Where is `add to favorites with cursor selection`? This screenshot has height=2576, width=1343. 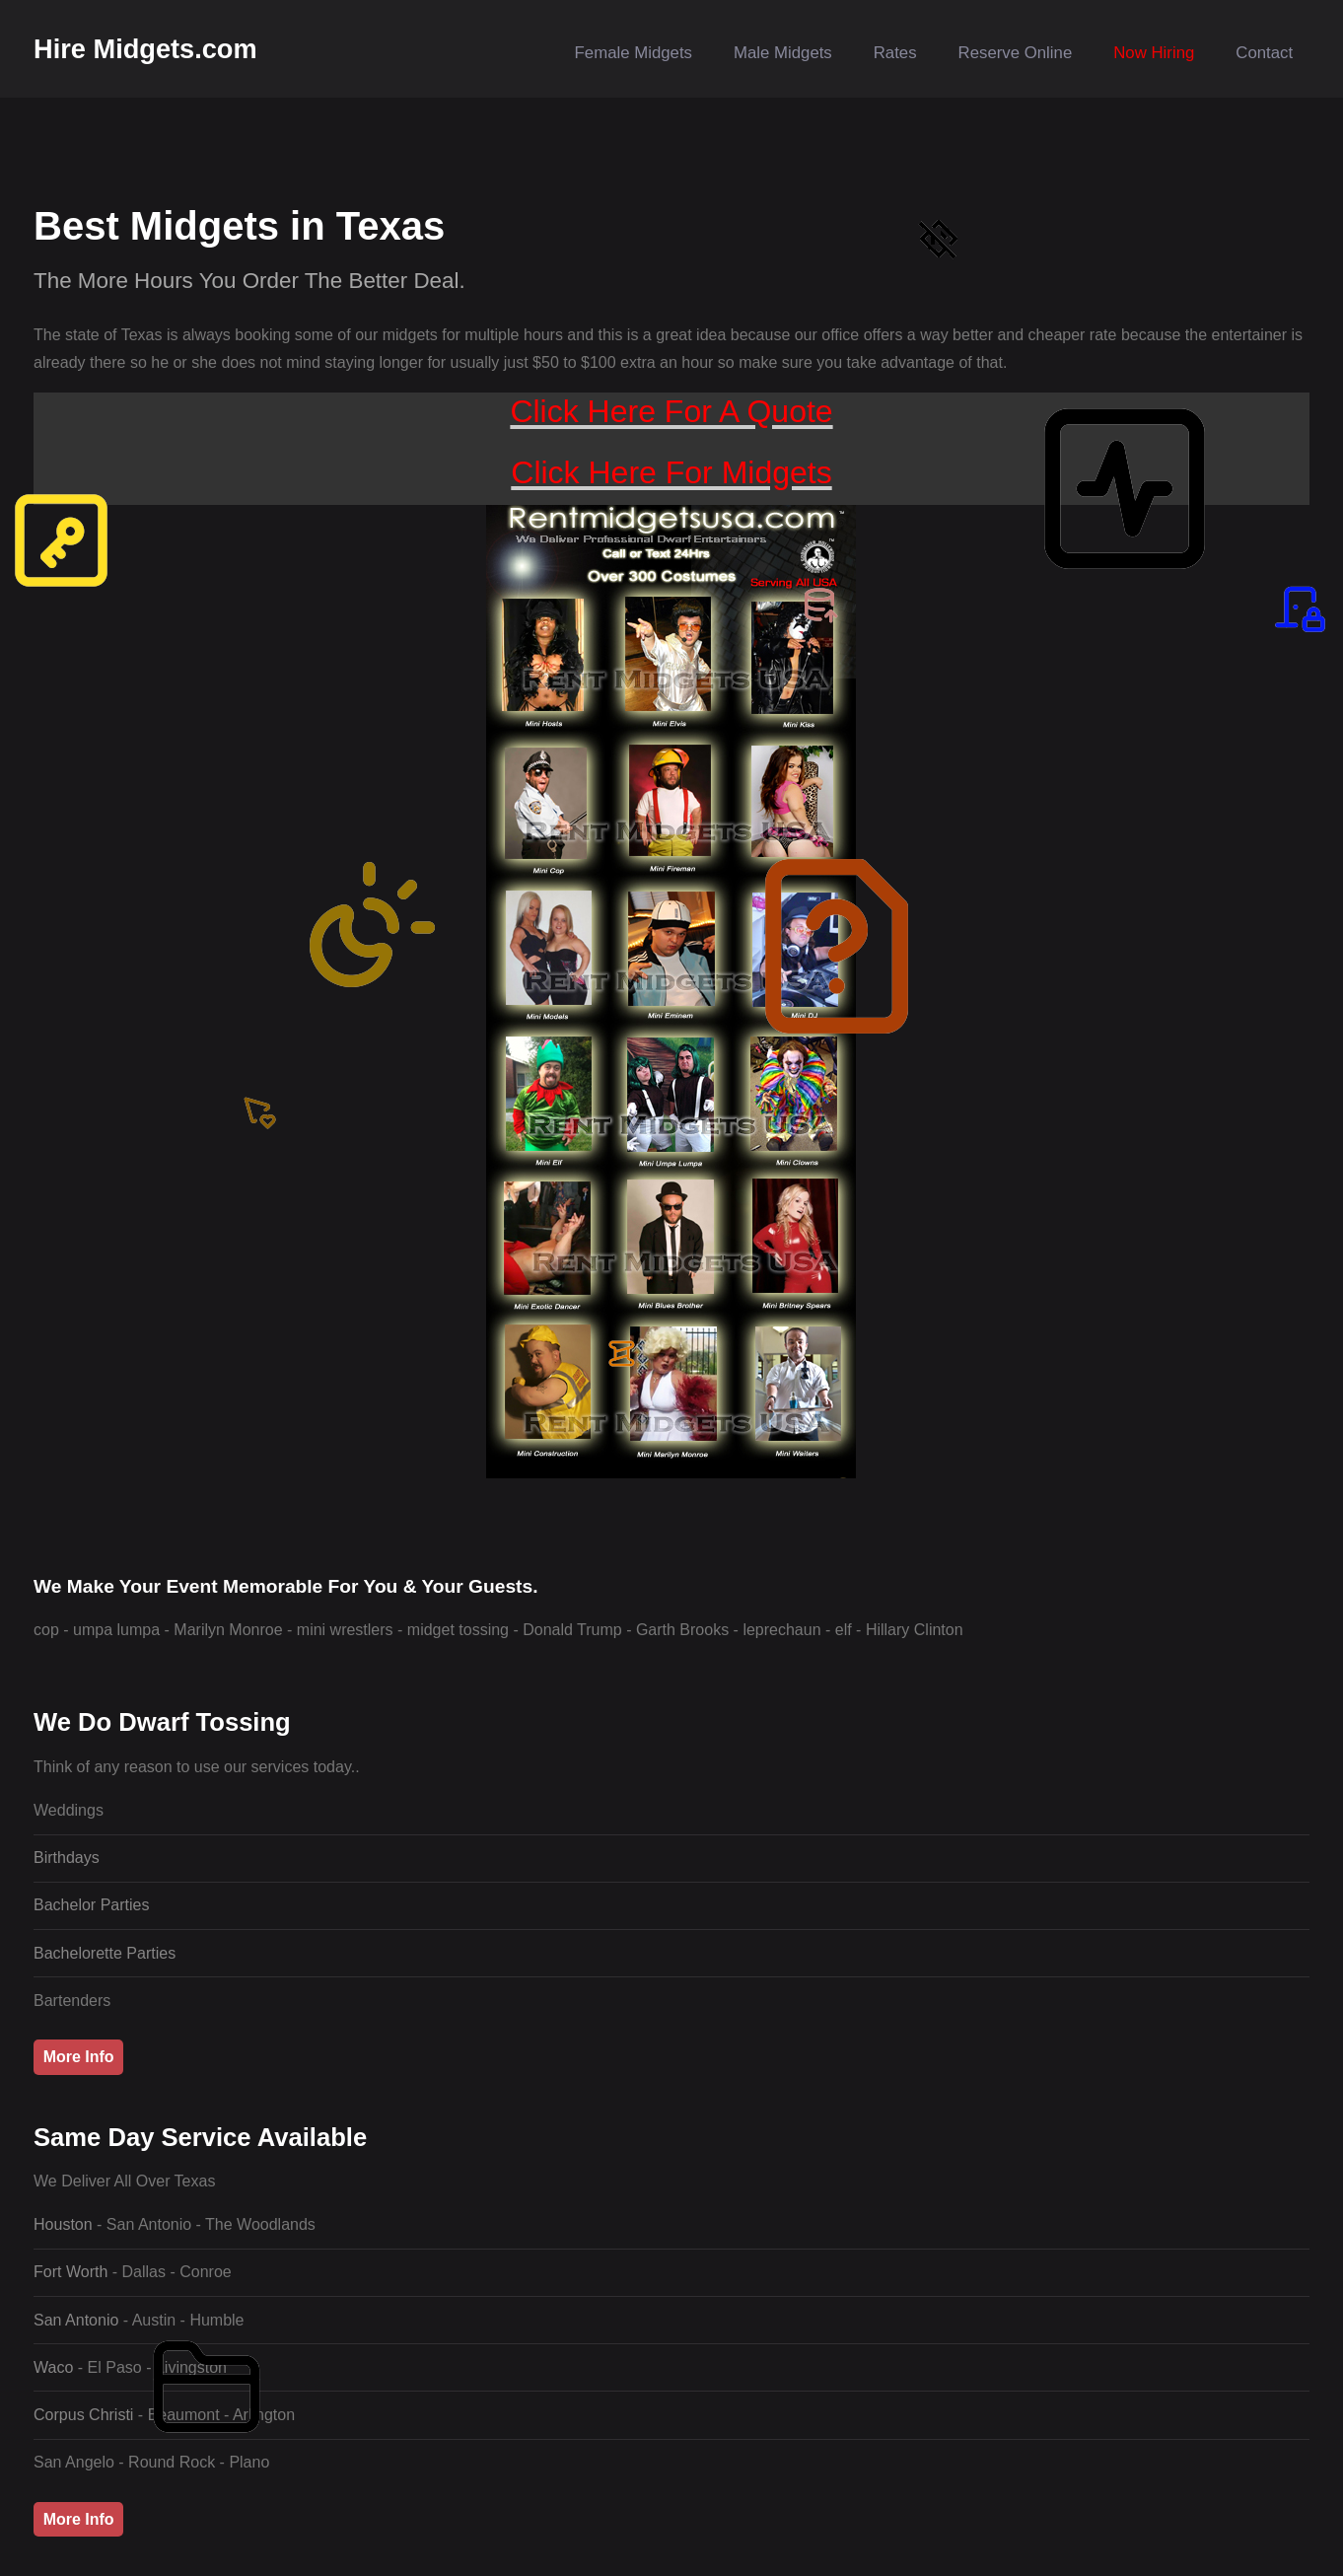
add to favorites with cursor selection is located at coordinates (258, 1111).